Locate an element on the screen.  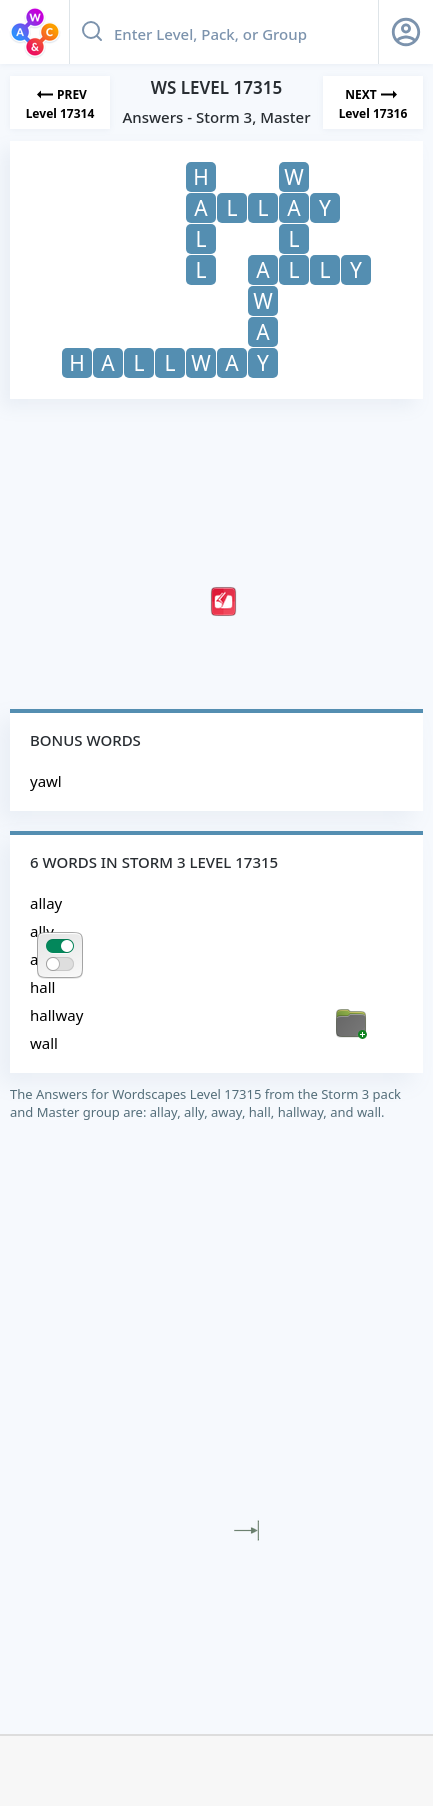
an EPS image file is located at coordinates (223, 601).